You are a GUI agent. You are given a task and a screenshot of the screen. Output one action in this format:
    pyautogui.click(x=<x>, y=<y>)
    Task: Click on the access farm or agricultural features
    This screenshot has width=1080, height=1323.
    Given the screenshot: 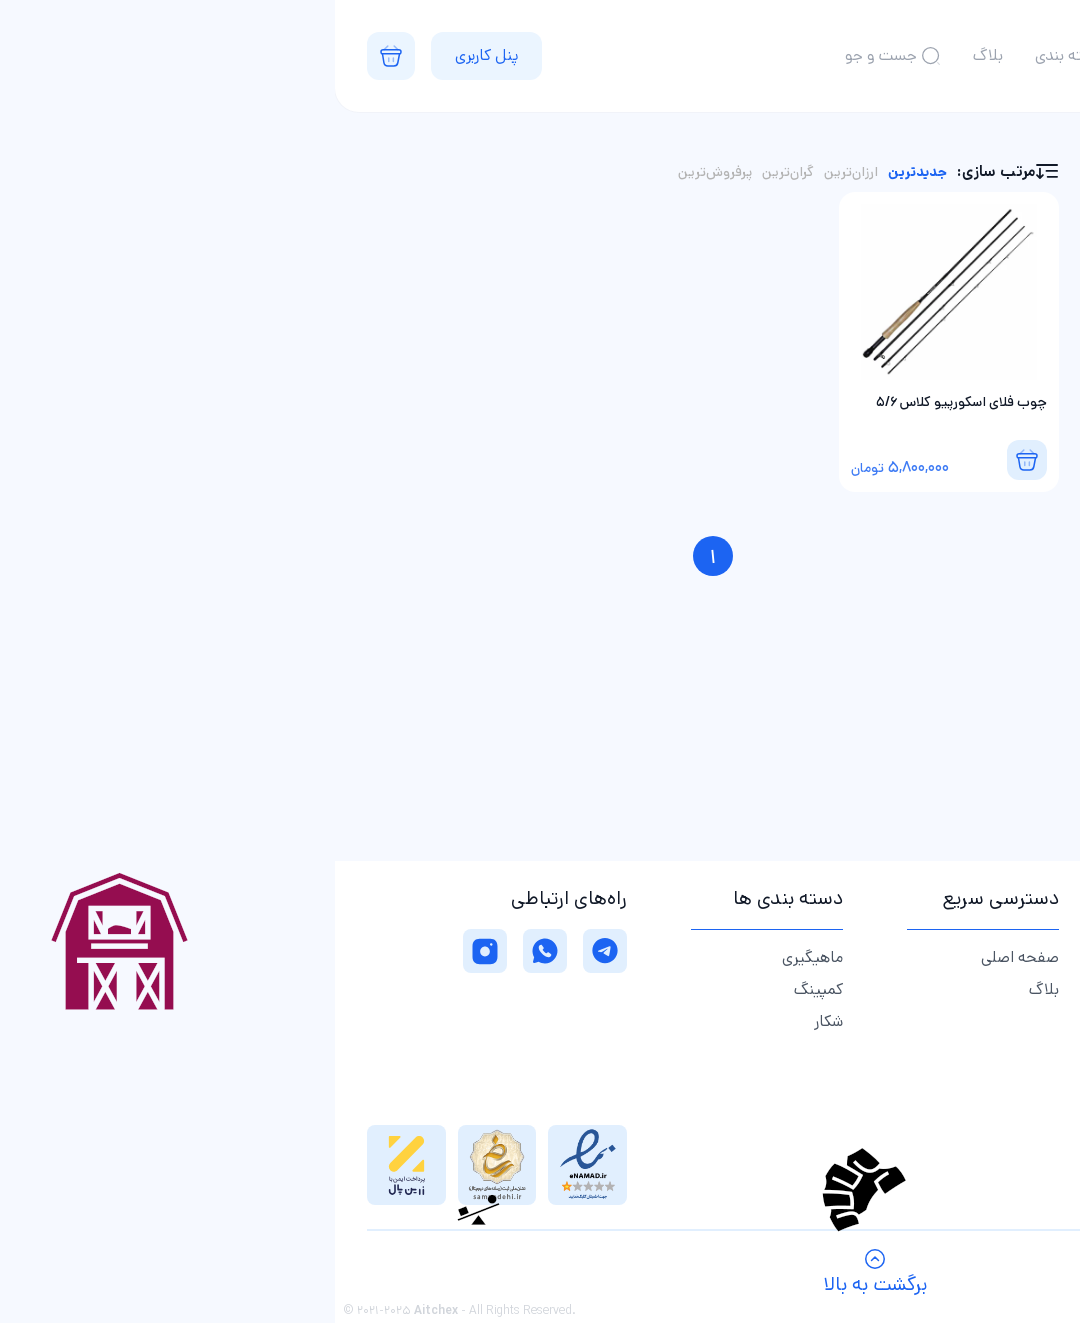 What is the action you would take?
    pyautogui.click(x=119, y=941)
    